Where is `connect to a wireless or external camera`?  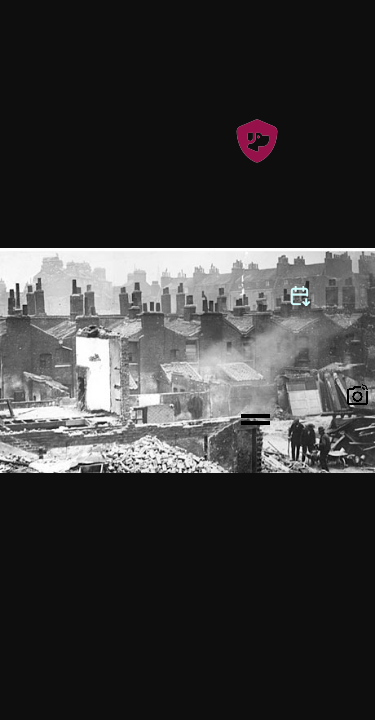 connect to a wireless or external camera is located at coordinates (357, 394).